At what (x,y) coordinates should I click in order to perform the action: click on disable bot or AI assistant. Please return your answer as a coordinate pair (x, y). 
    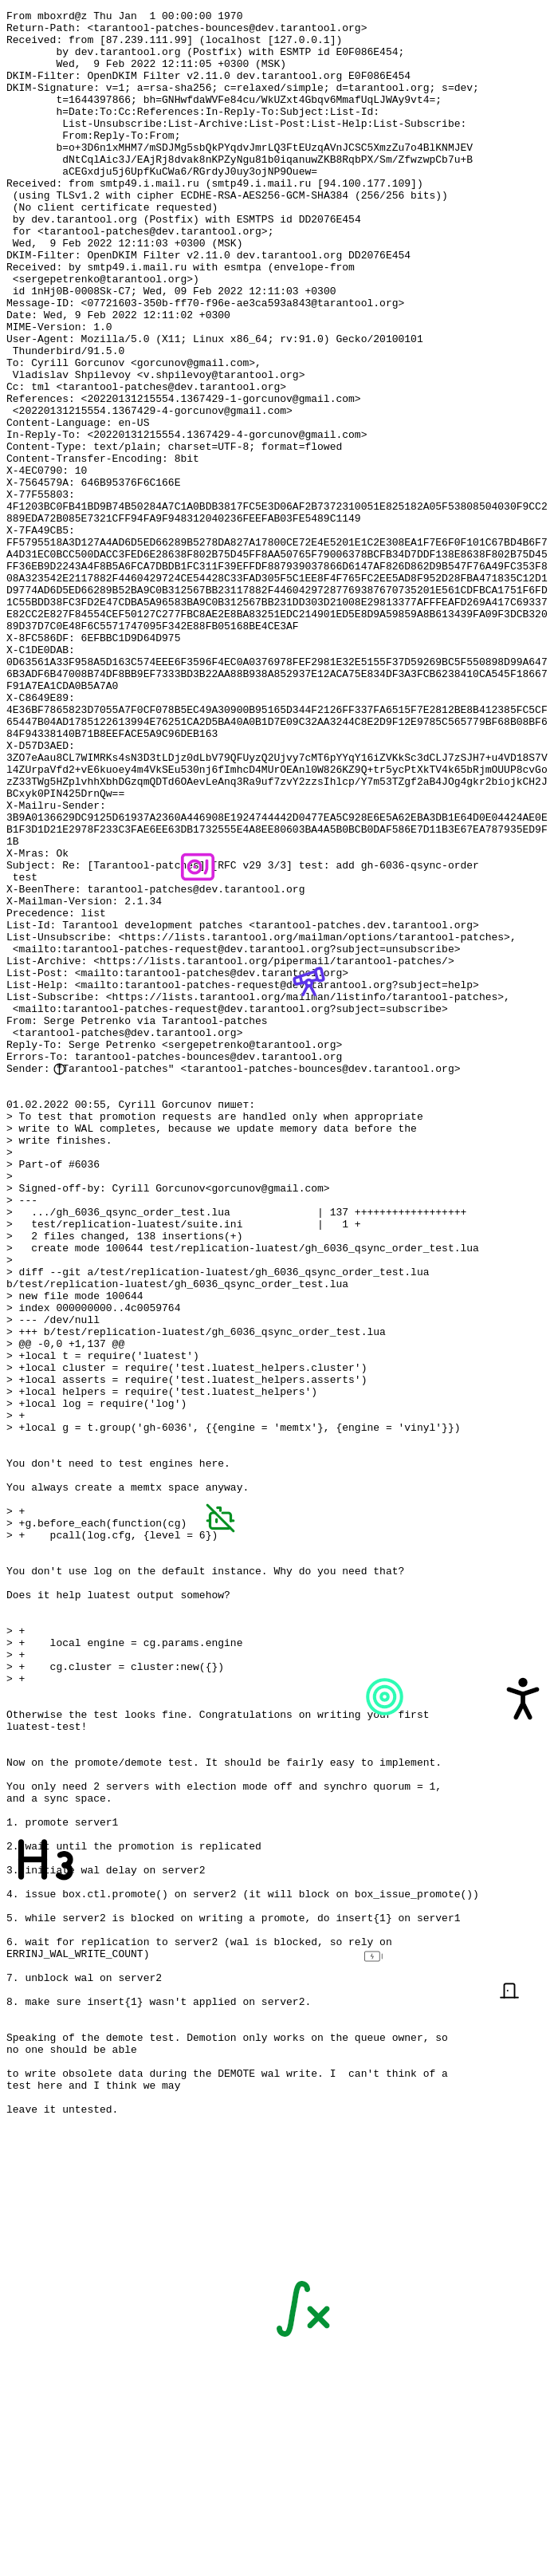
    Looking at the image, I should click on (220, 1518).